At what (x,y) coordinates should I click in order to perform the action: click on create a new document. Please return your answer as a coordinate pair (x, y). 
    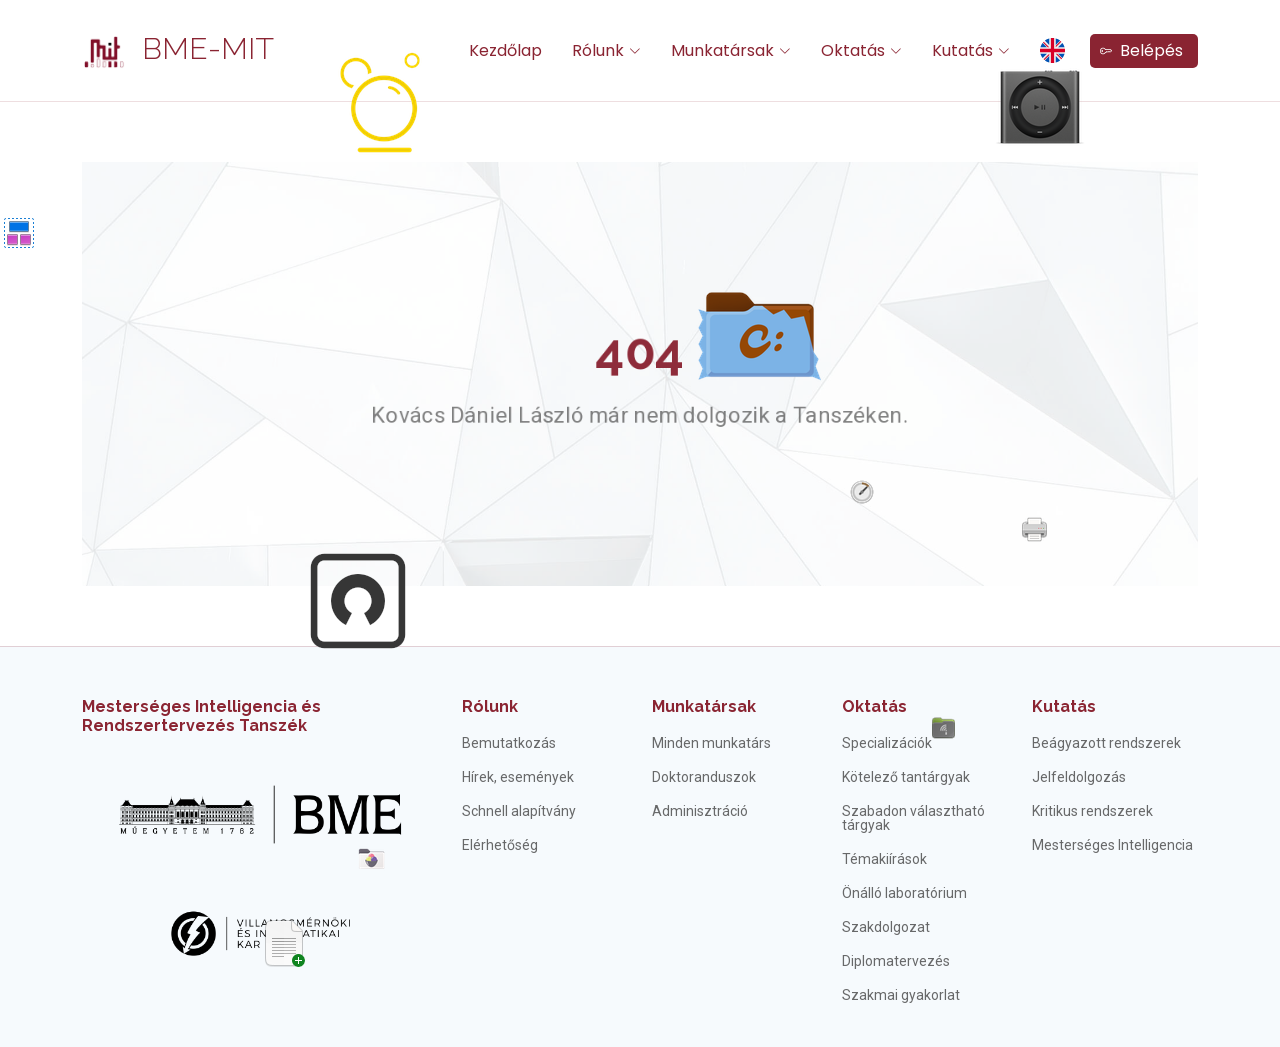
    Looking at the image, I should click on (284, 943).